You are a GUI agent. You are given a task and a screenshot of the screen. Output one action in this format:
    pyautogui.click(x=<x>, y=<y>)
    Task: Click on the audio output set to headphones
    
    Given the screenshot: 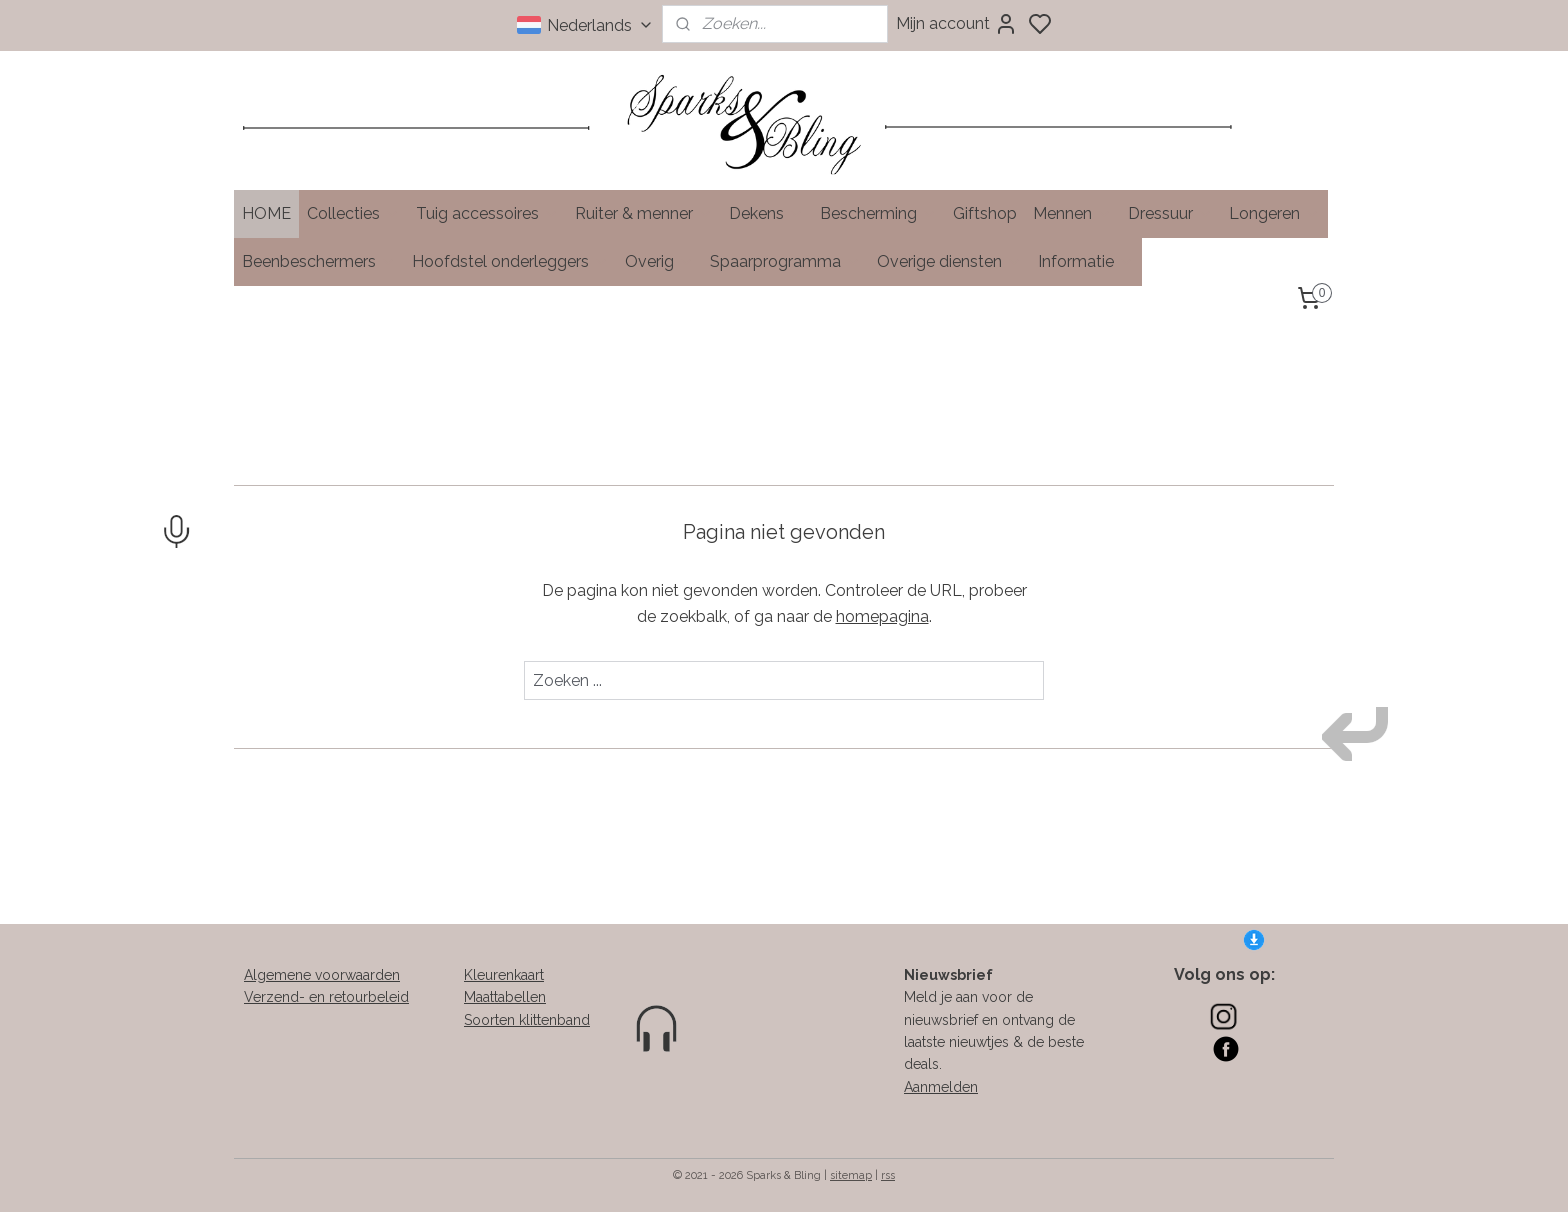 What is the action you would take?
    pyautogui.click(x=656, y=1028)
    